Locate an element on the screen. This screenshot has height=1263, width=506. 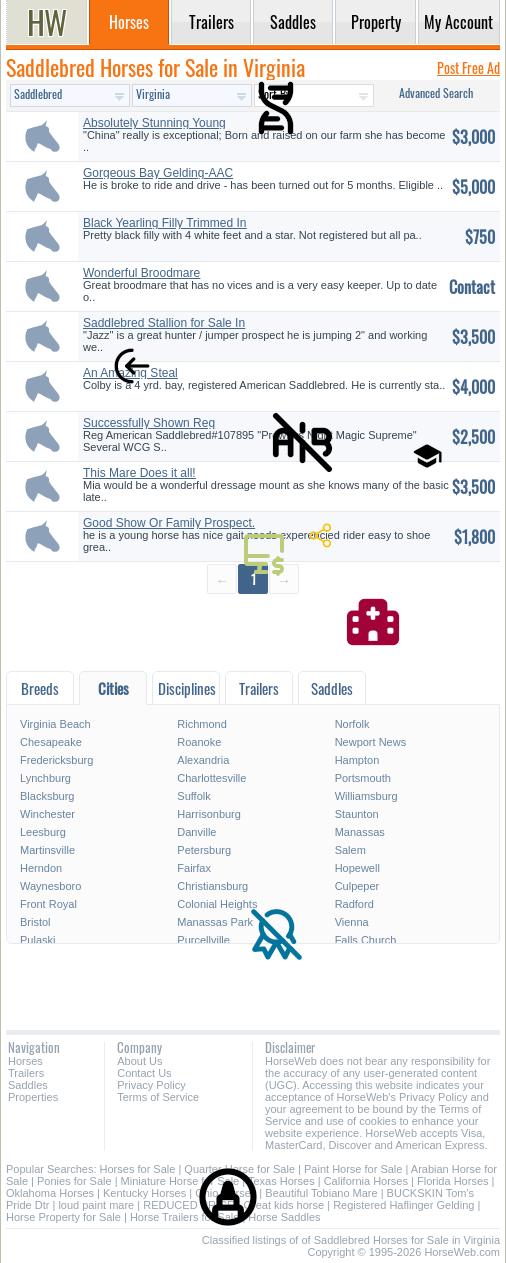
access genetics or biological data is located at coordinates (276, 108).